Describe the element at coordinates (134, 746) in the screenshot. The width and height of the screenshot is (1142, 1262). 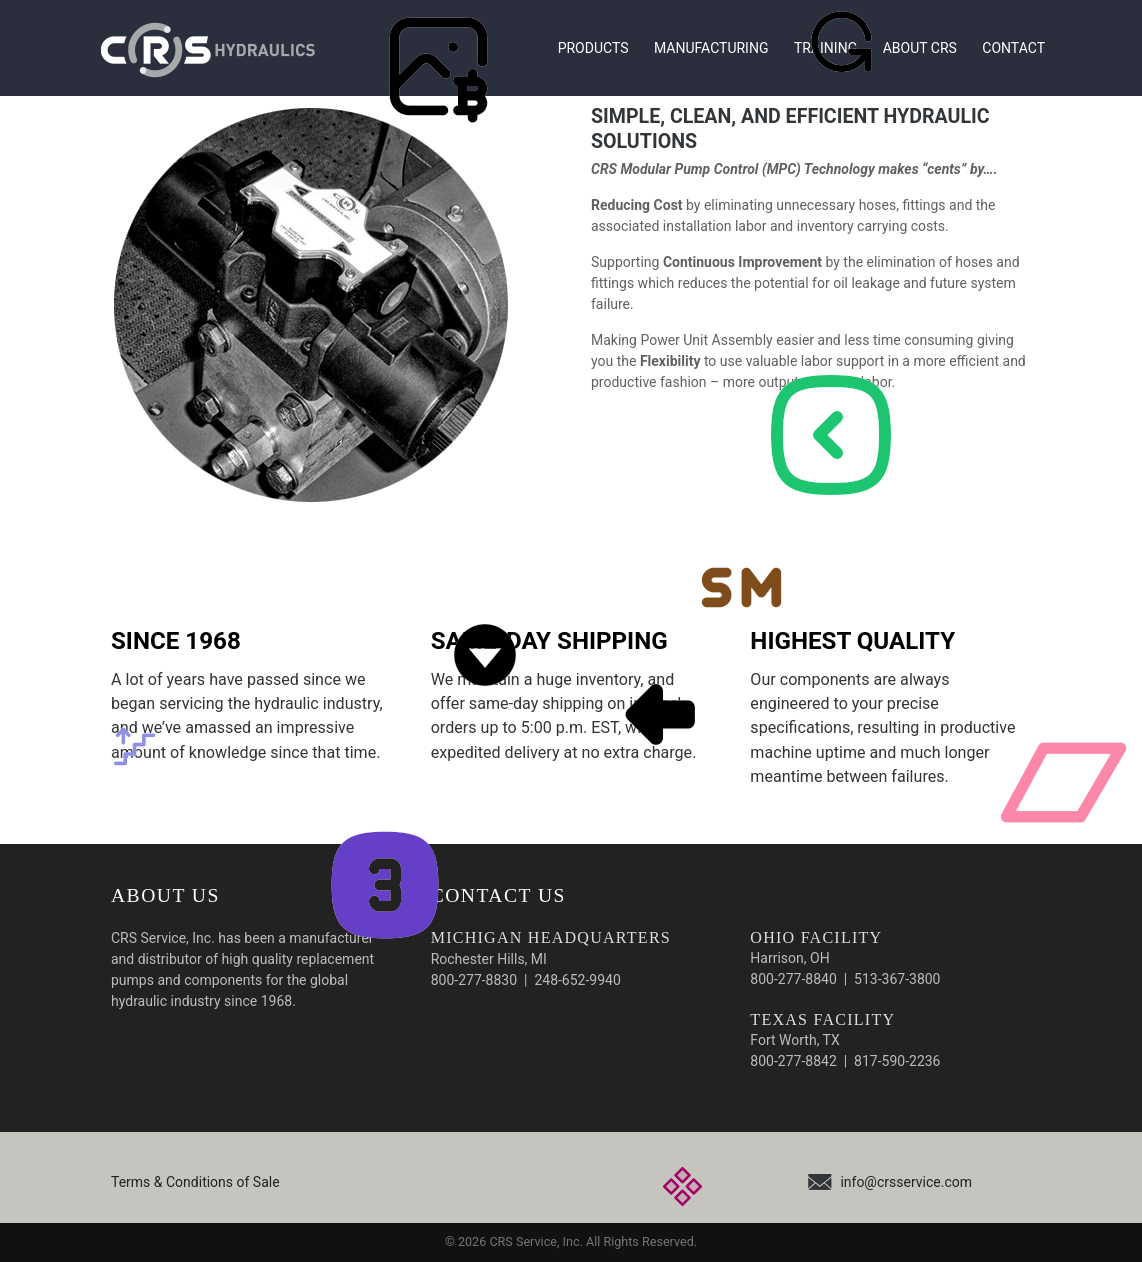
I see `go up to the next floor` at that location.